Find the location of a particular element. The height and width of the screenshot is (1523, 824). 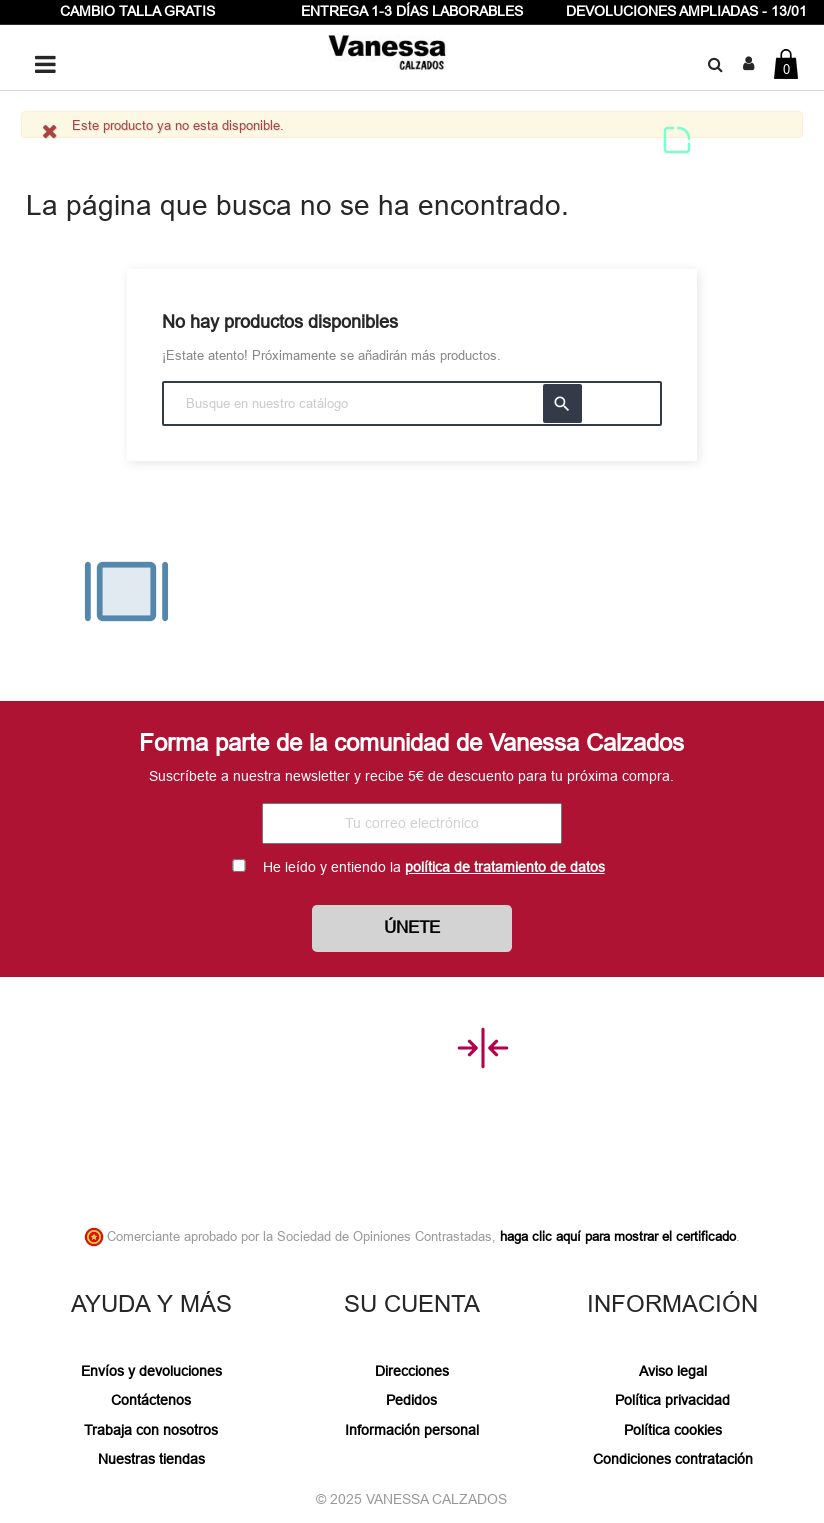

adjust corner radius of a shape is located at coordinates (677, 140).